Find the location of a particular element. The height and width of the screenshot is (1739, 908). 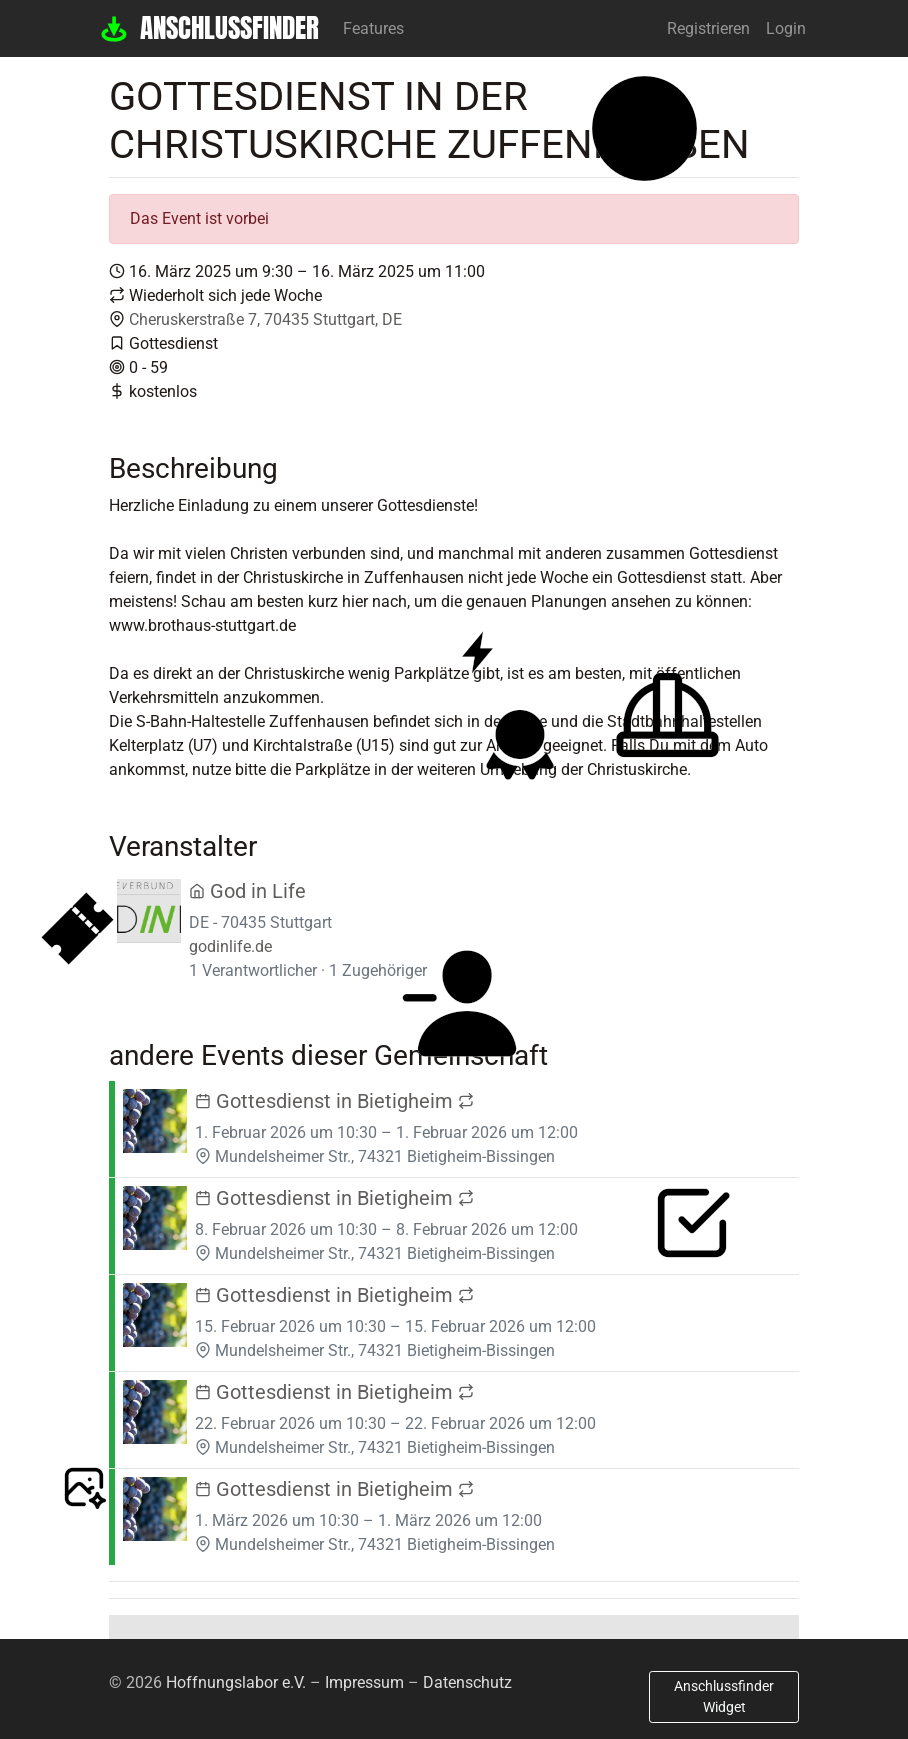

remove a contact or friend is located at coordinates (459, 1003).